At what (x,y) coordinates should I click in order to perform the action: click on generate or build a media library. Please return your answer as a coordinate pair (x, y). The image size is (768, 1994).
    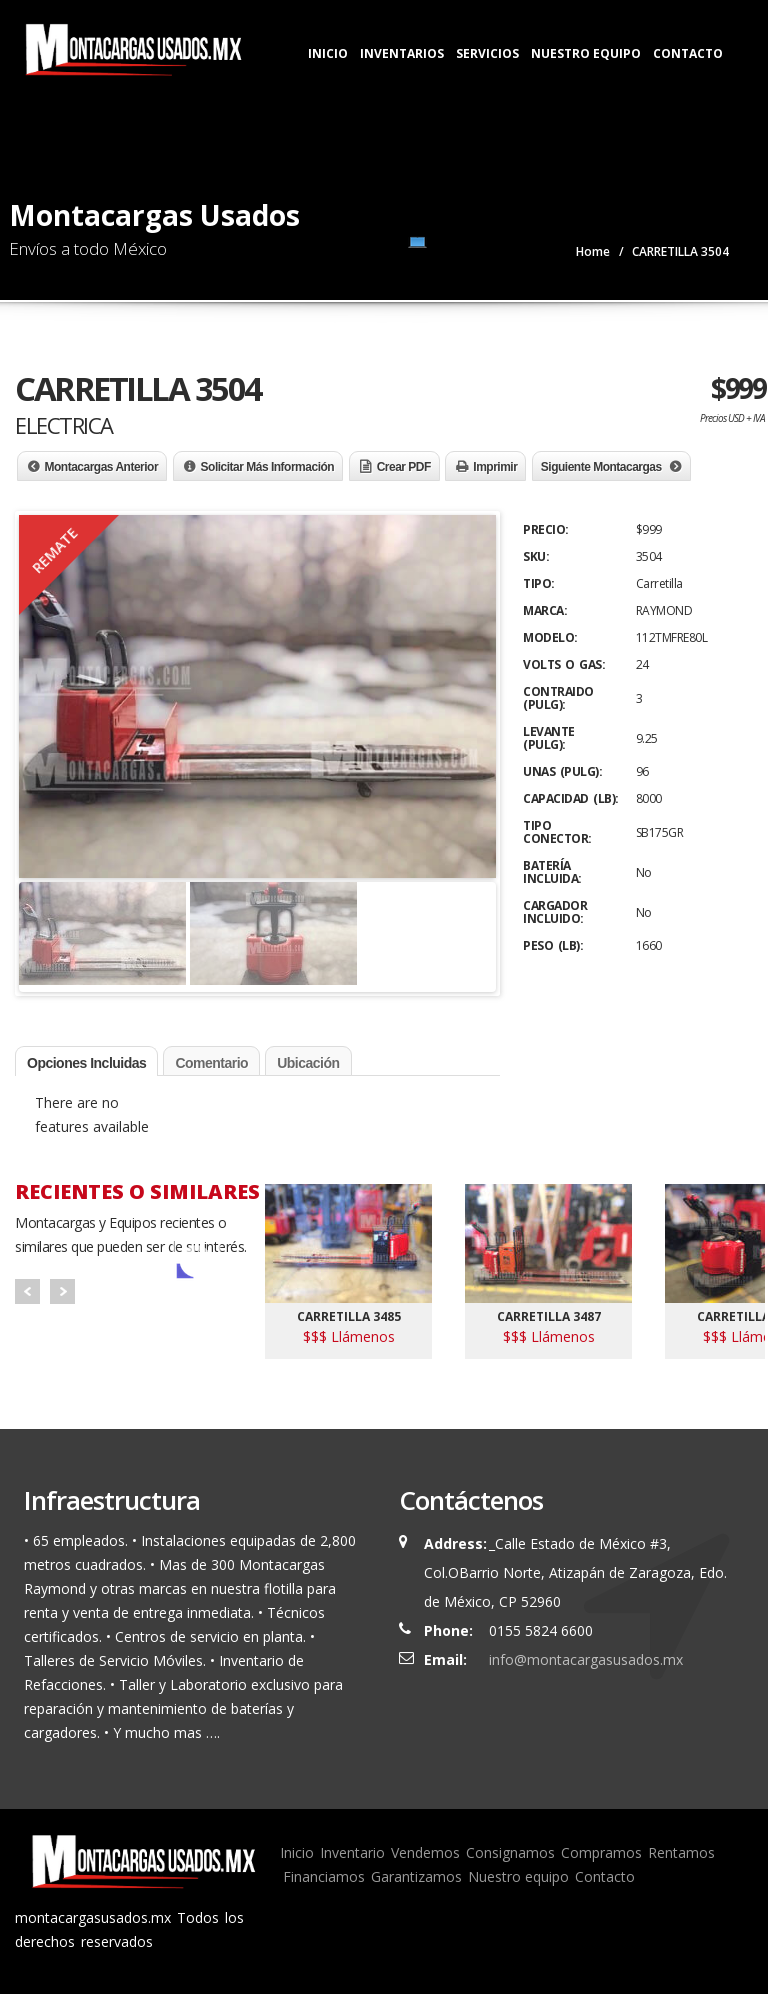
    Looking at the image, I should click on (196, 1260).